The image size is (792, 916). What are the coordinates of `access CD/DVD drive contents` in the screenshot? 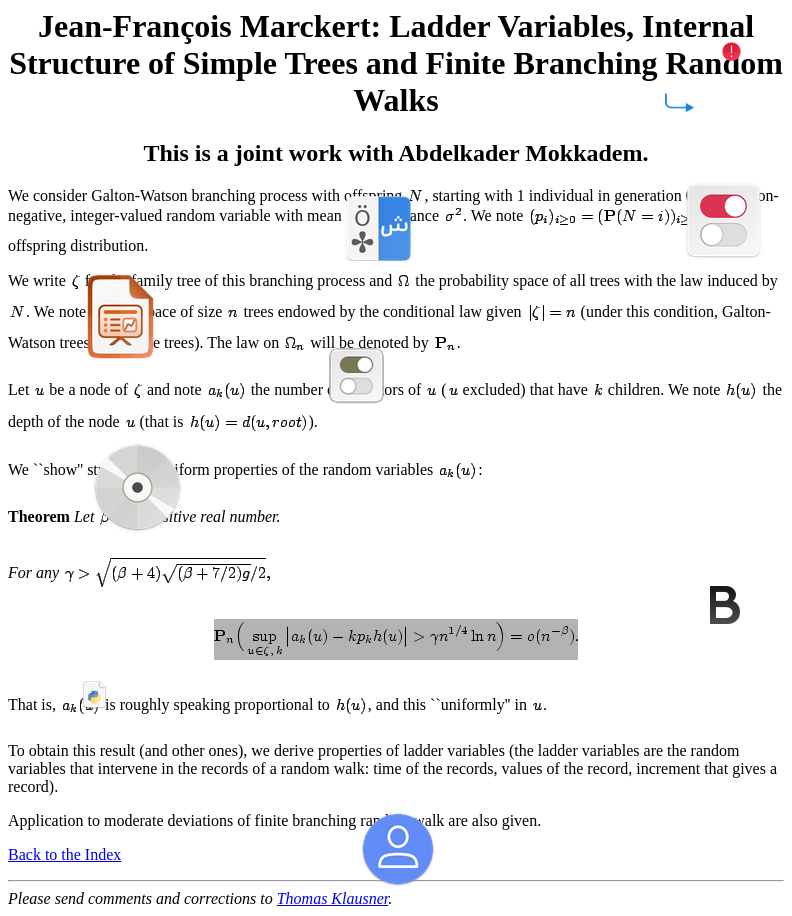 It's located at (137, 487).